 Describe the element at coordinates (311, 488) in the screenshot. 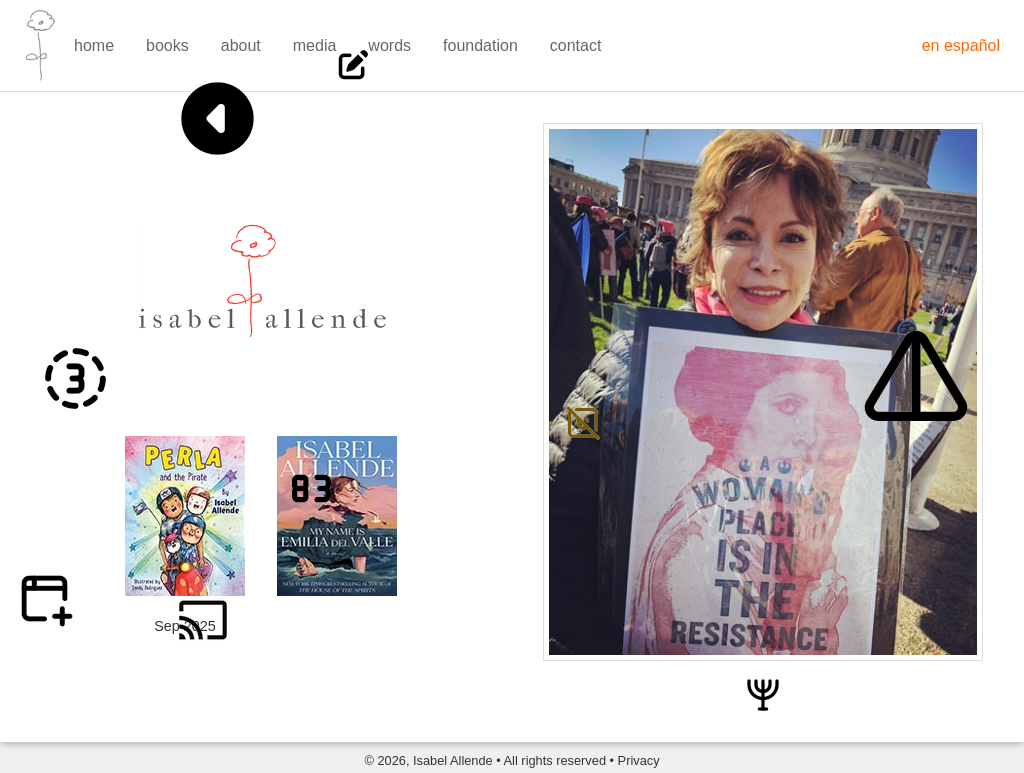

I see `indicates item number 83 in a list or sequence` at that location.